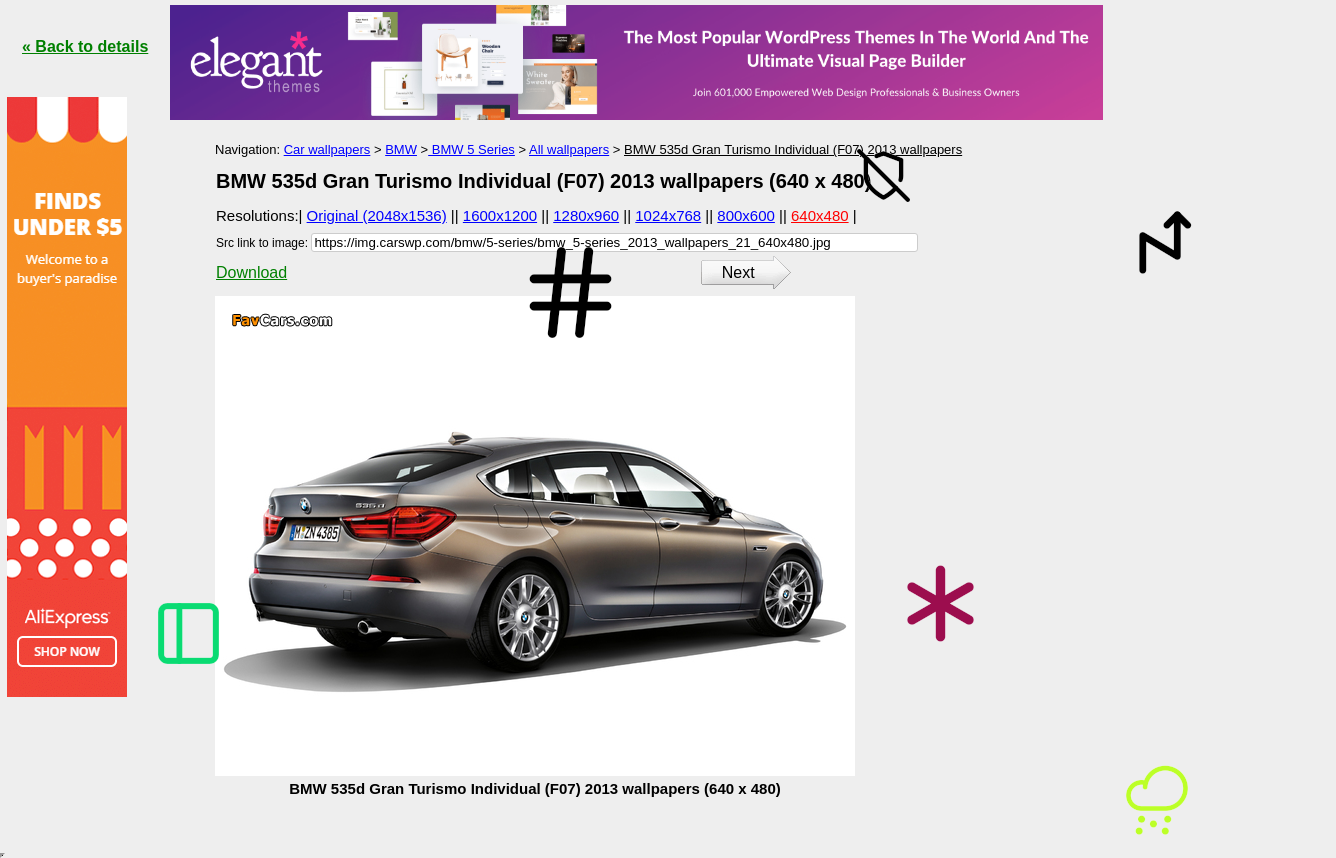 This screenshot has height=858, width=1336. I want to click on add or search for hashtags, so click(570, 292).